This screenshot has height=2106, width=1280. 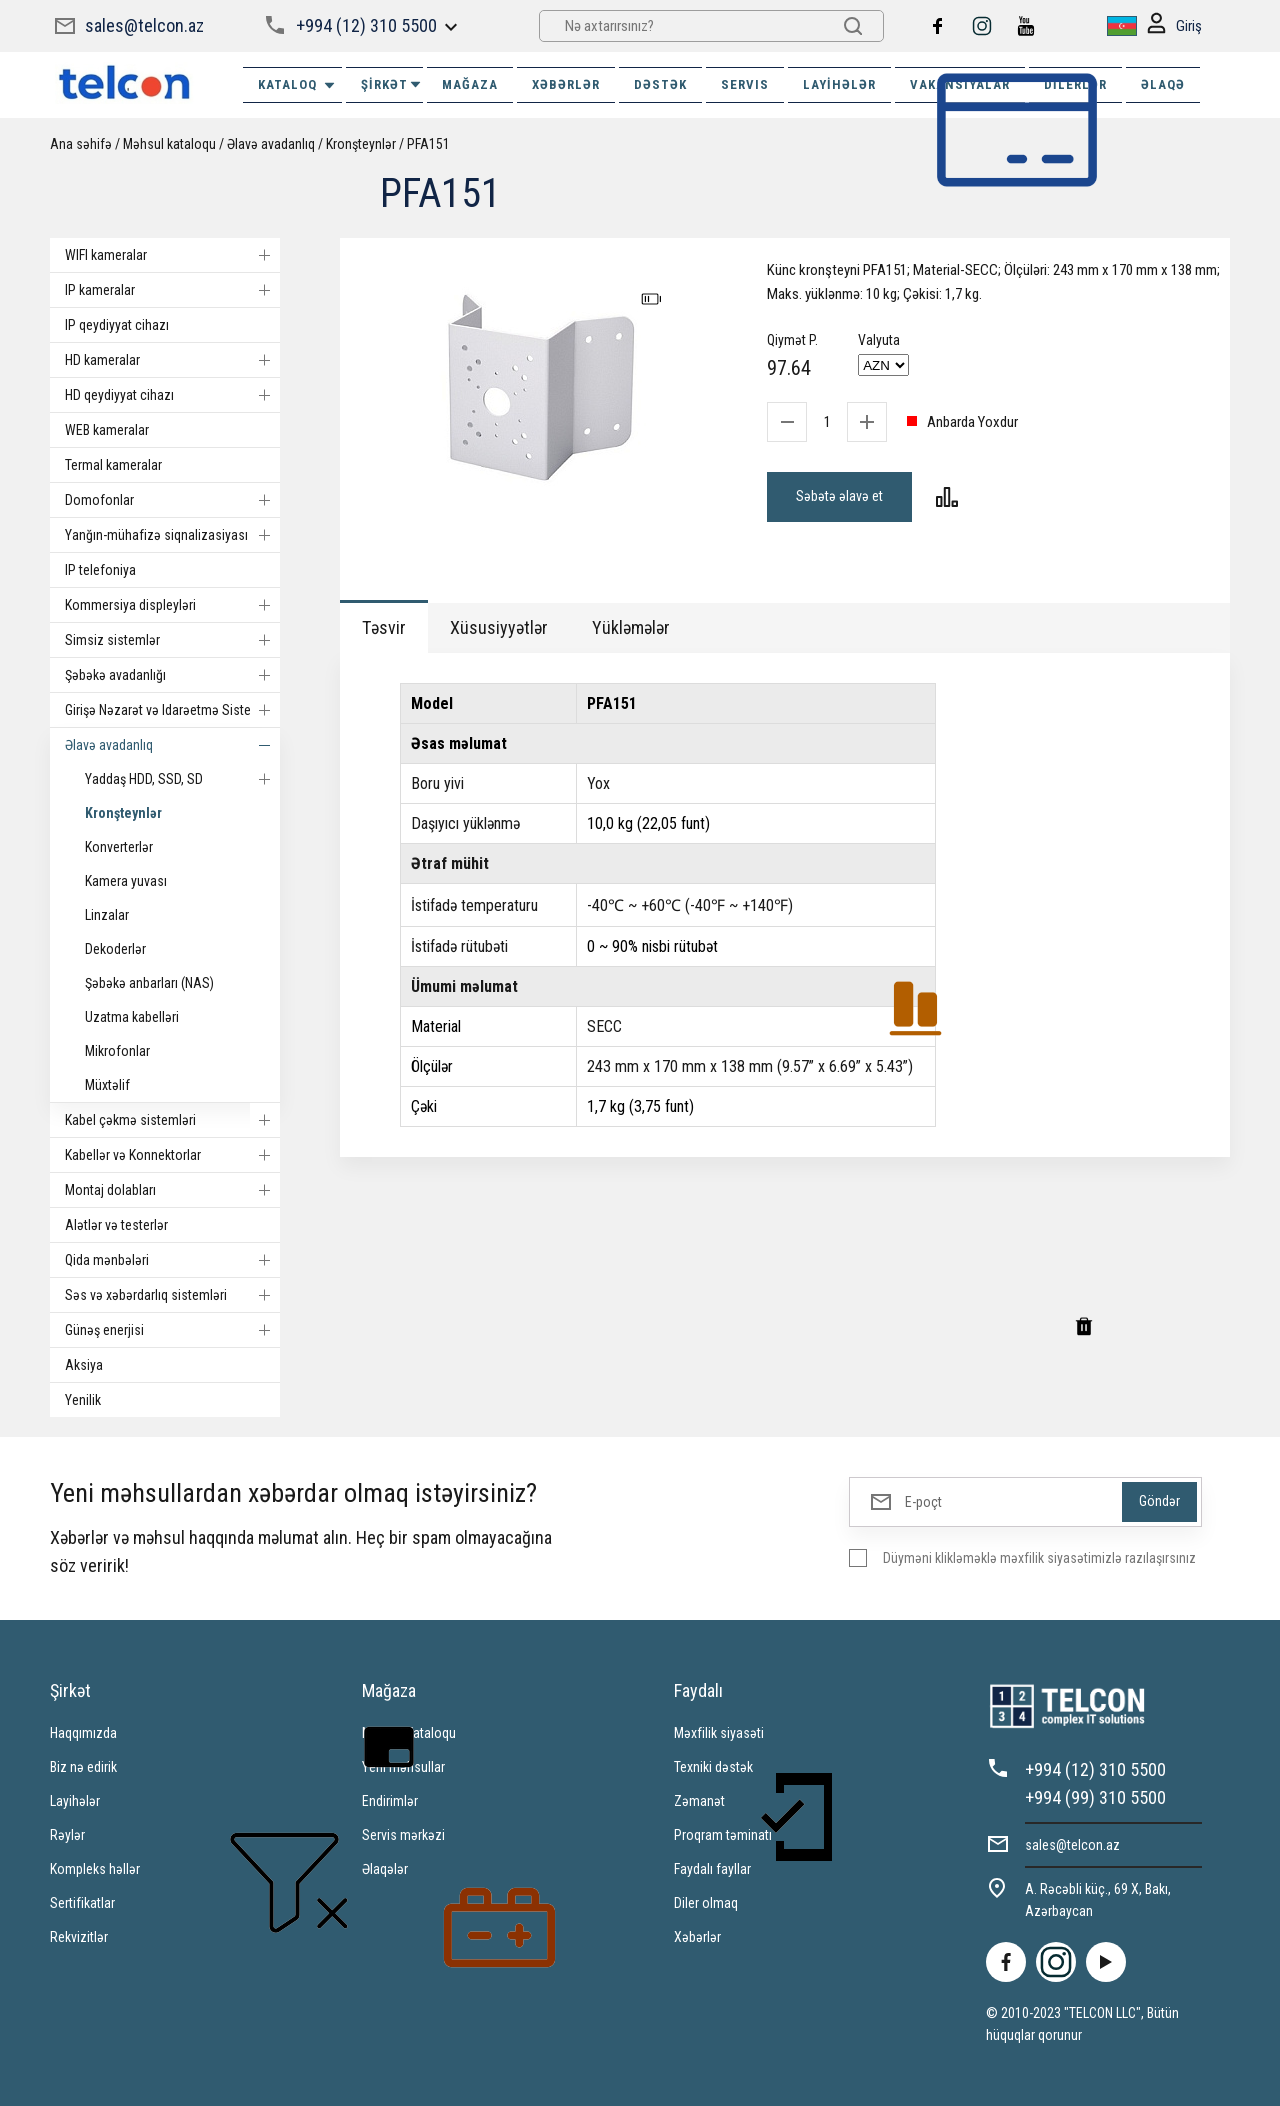 I want to click on indicates mobile-optimized or responsive content, so click(x=796, y=1817).